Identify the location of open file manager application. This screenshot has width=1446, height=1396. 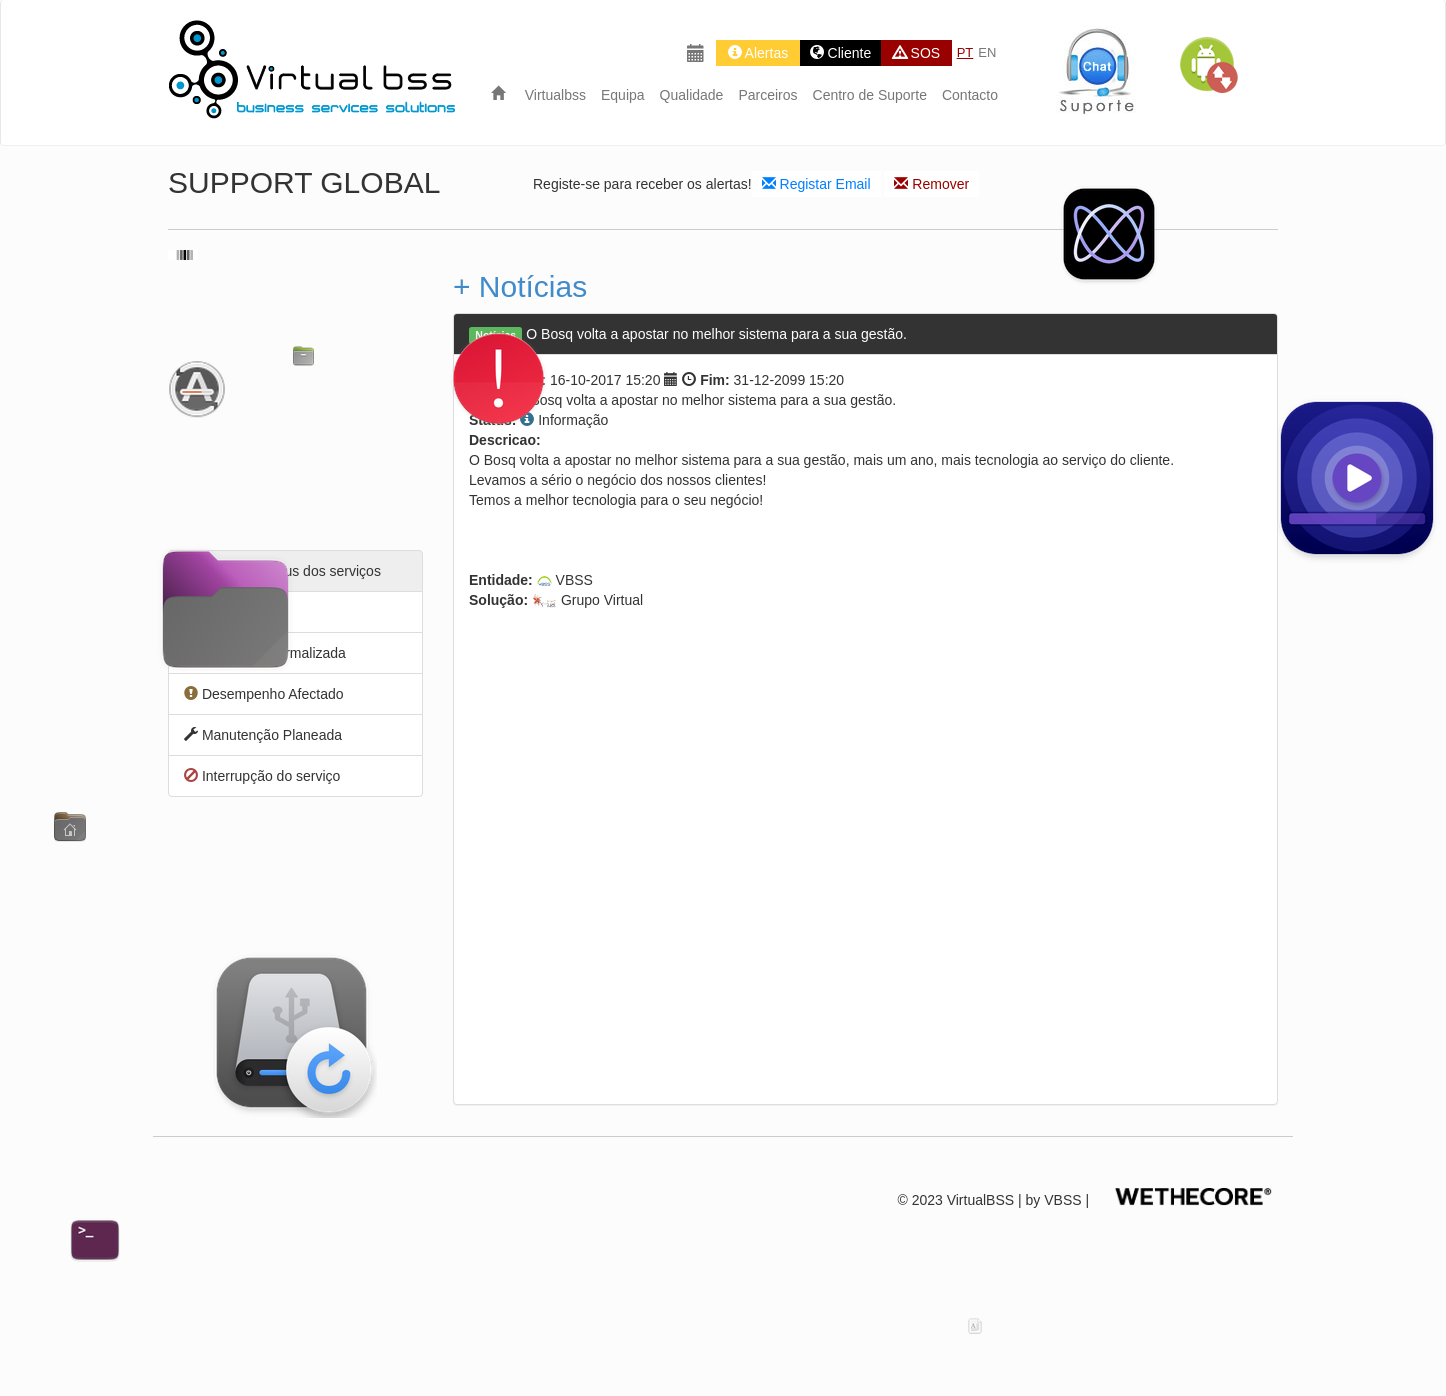
(303, 355).